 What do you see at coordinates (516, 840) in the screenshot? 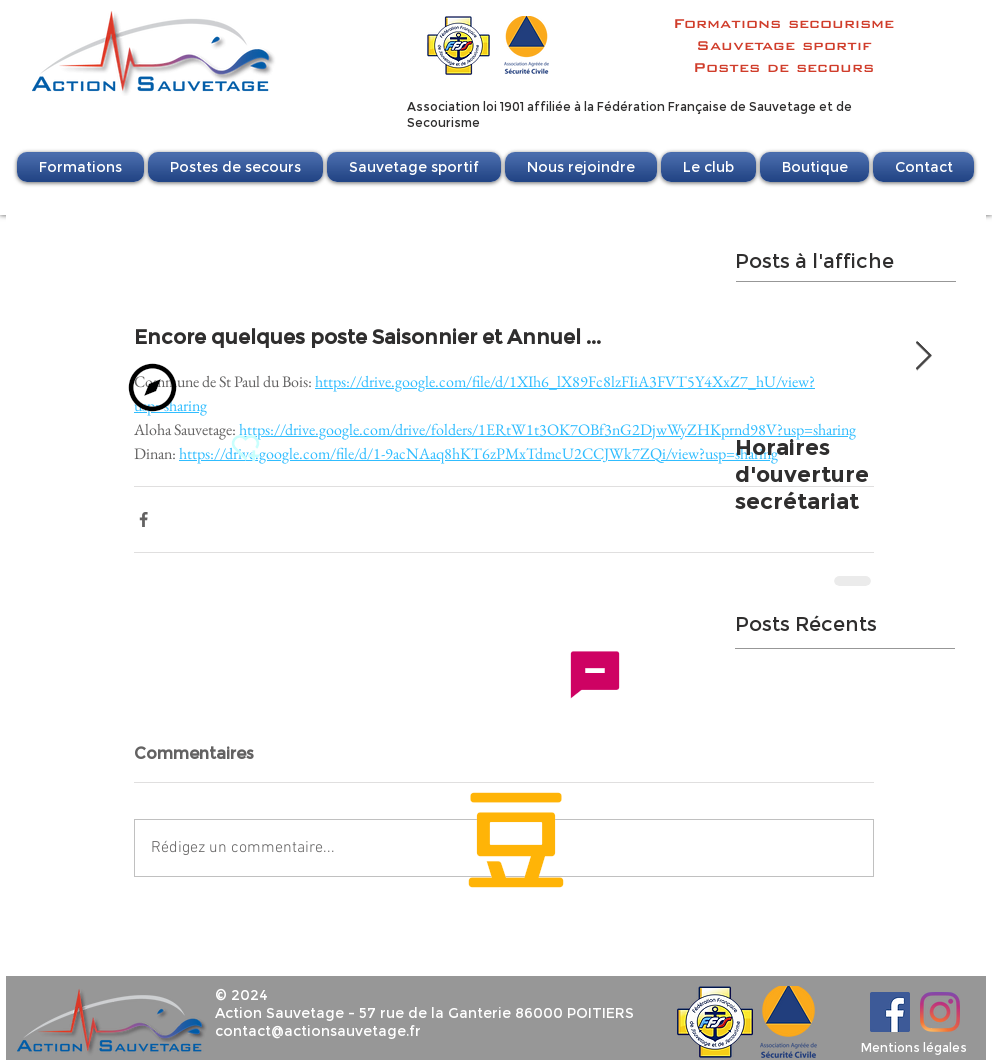
I see `open douban app` at bounding box center [516, 840].